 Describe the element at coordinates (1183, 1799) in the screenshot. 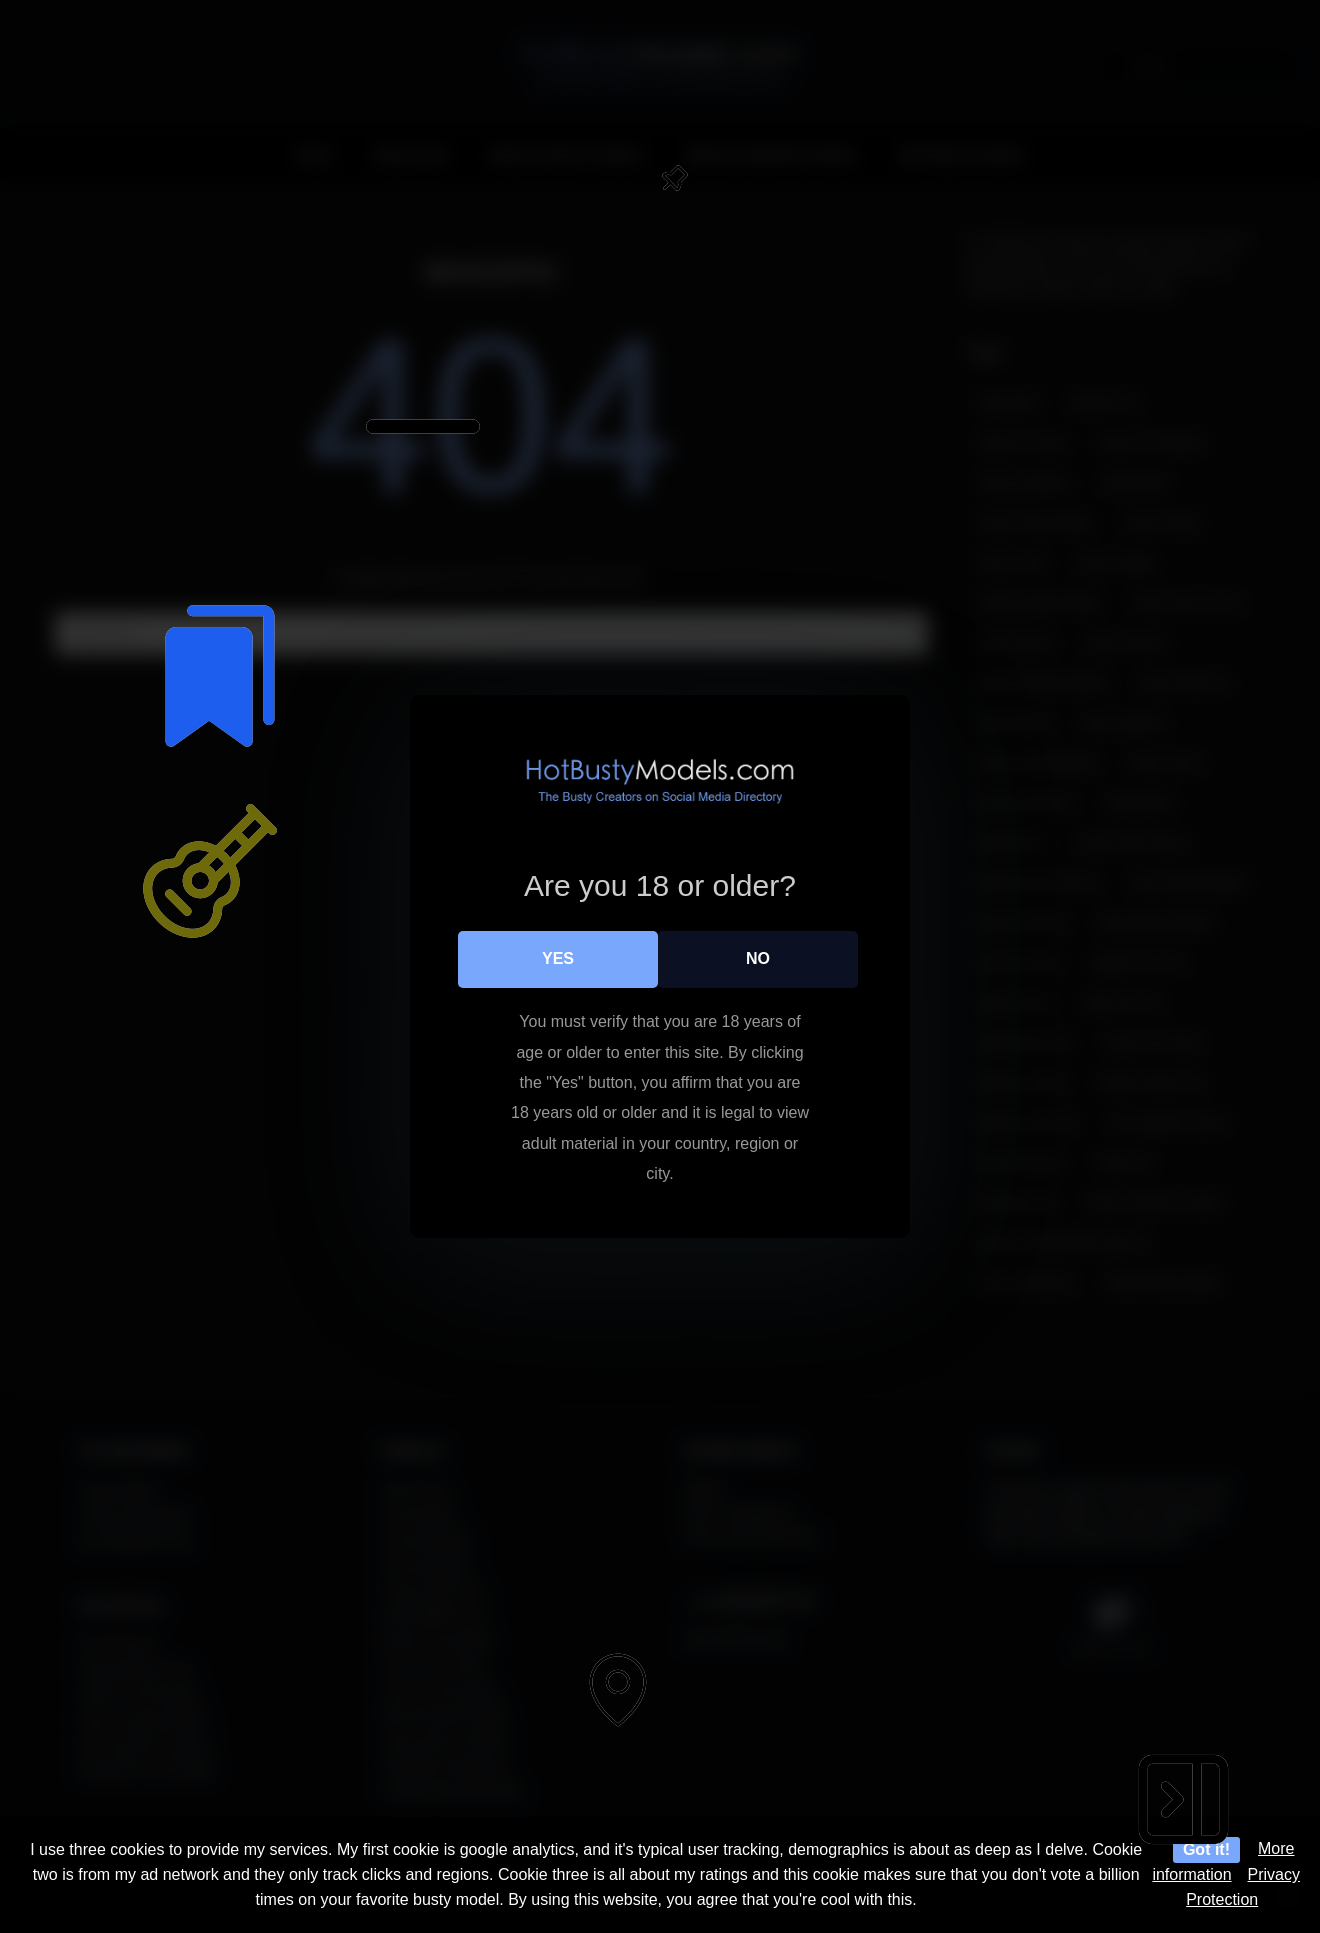

I see `close the right side panel` at that location.